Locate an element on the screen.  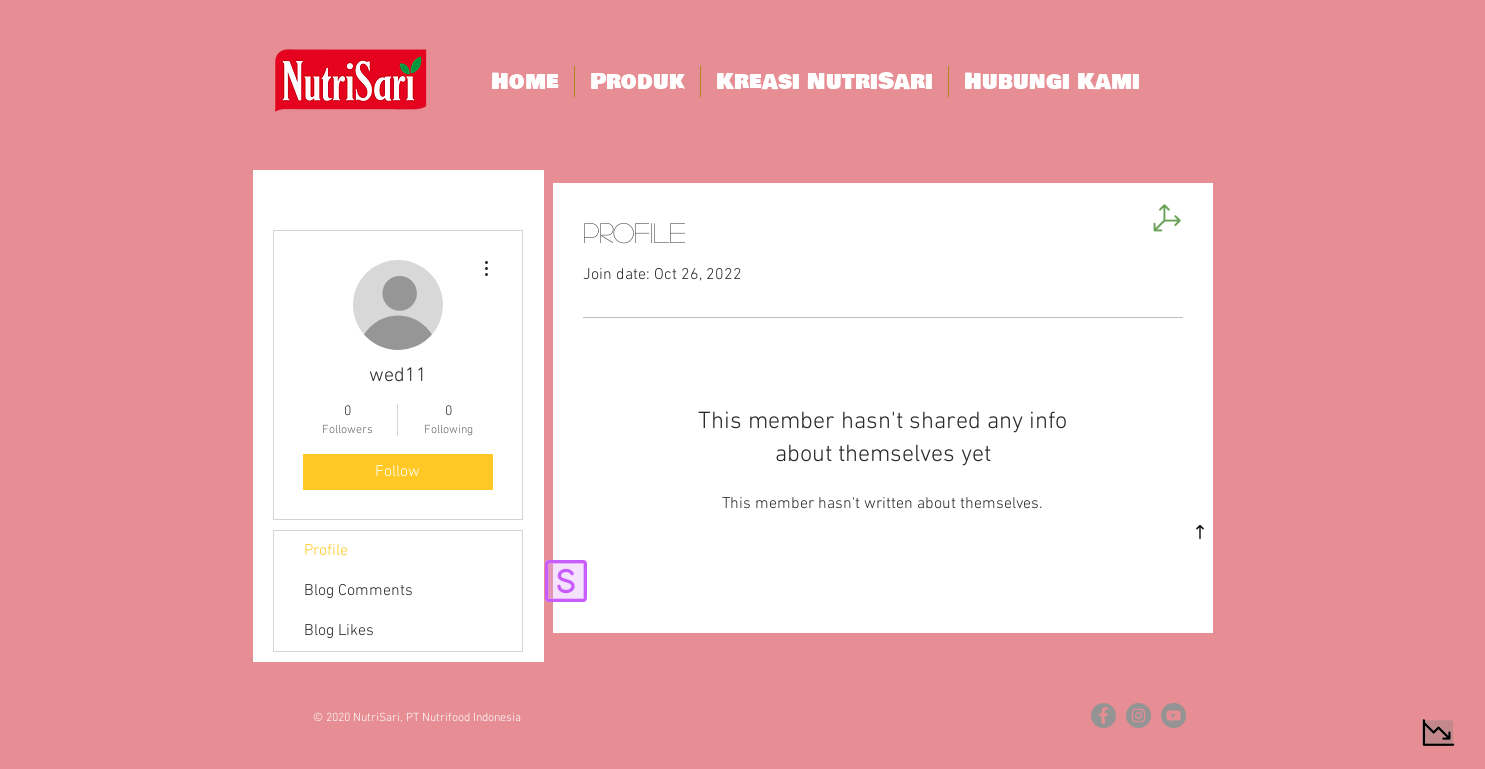
link to Stripe payment services is located at coordinates (566, 581).